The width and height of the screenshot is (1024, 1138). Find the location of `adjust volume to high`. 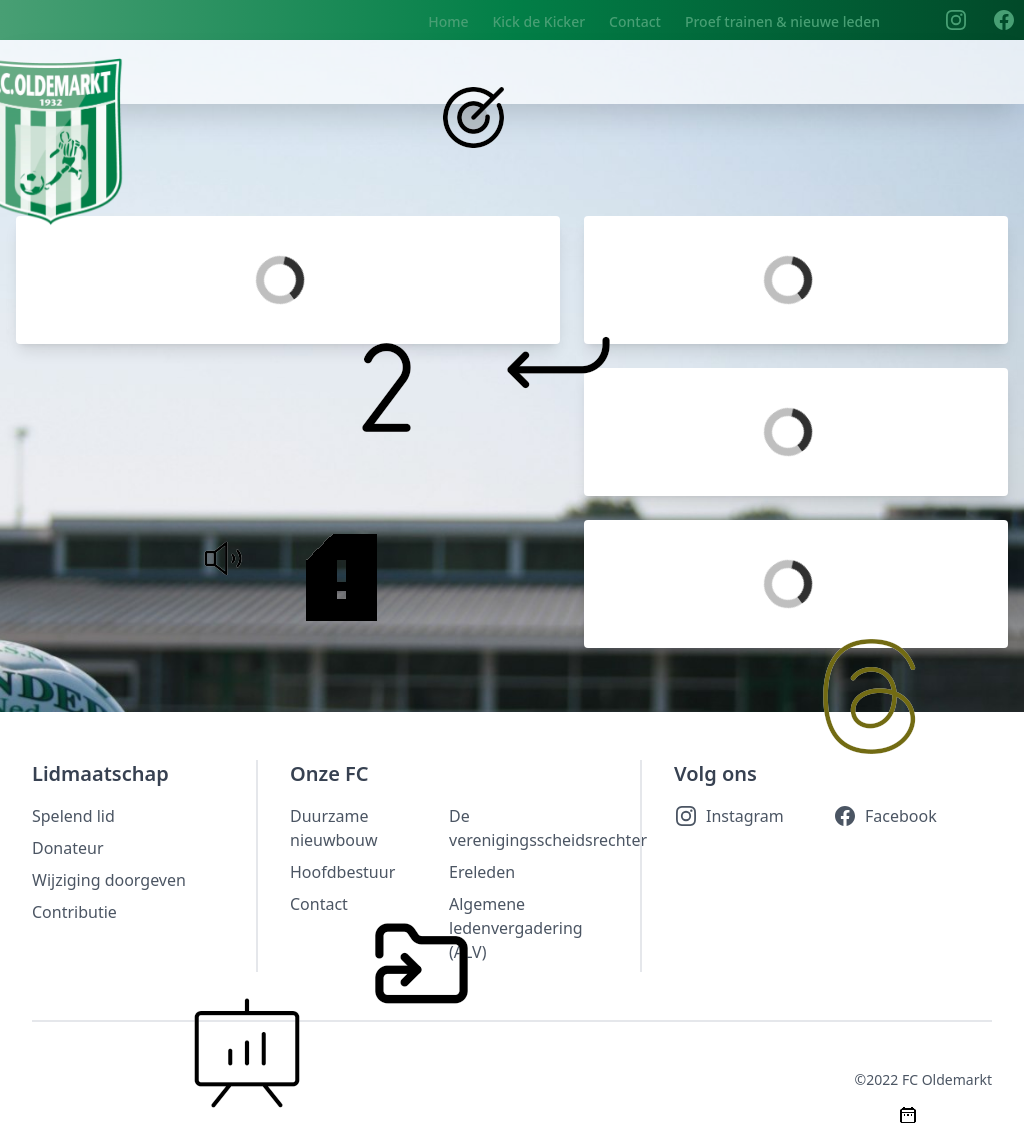

adjust volume to high is located at coordinates (222, 558).